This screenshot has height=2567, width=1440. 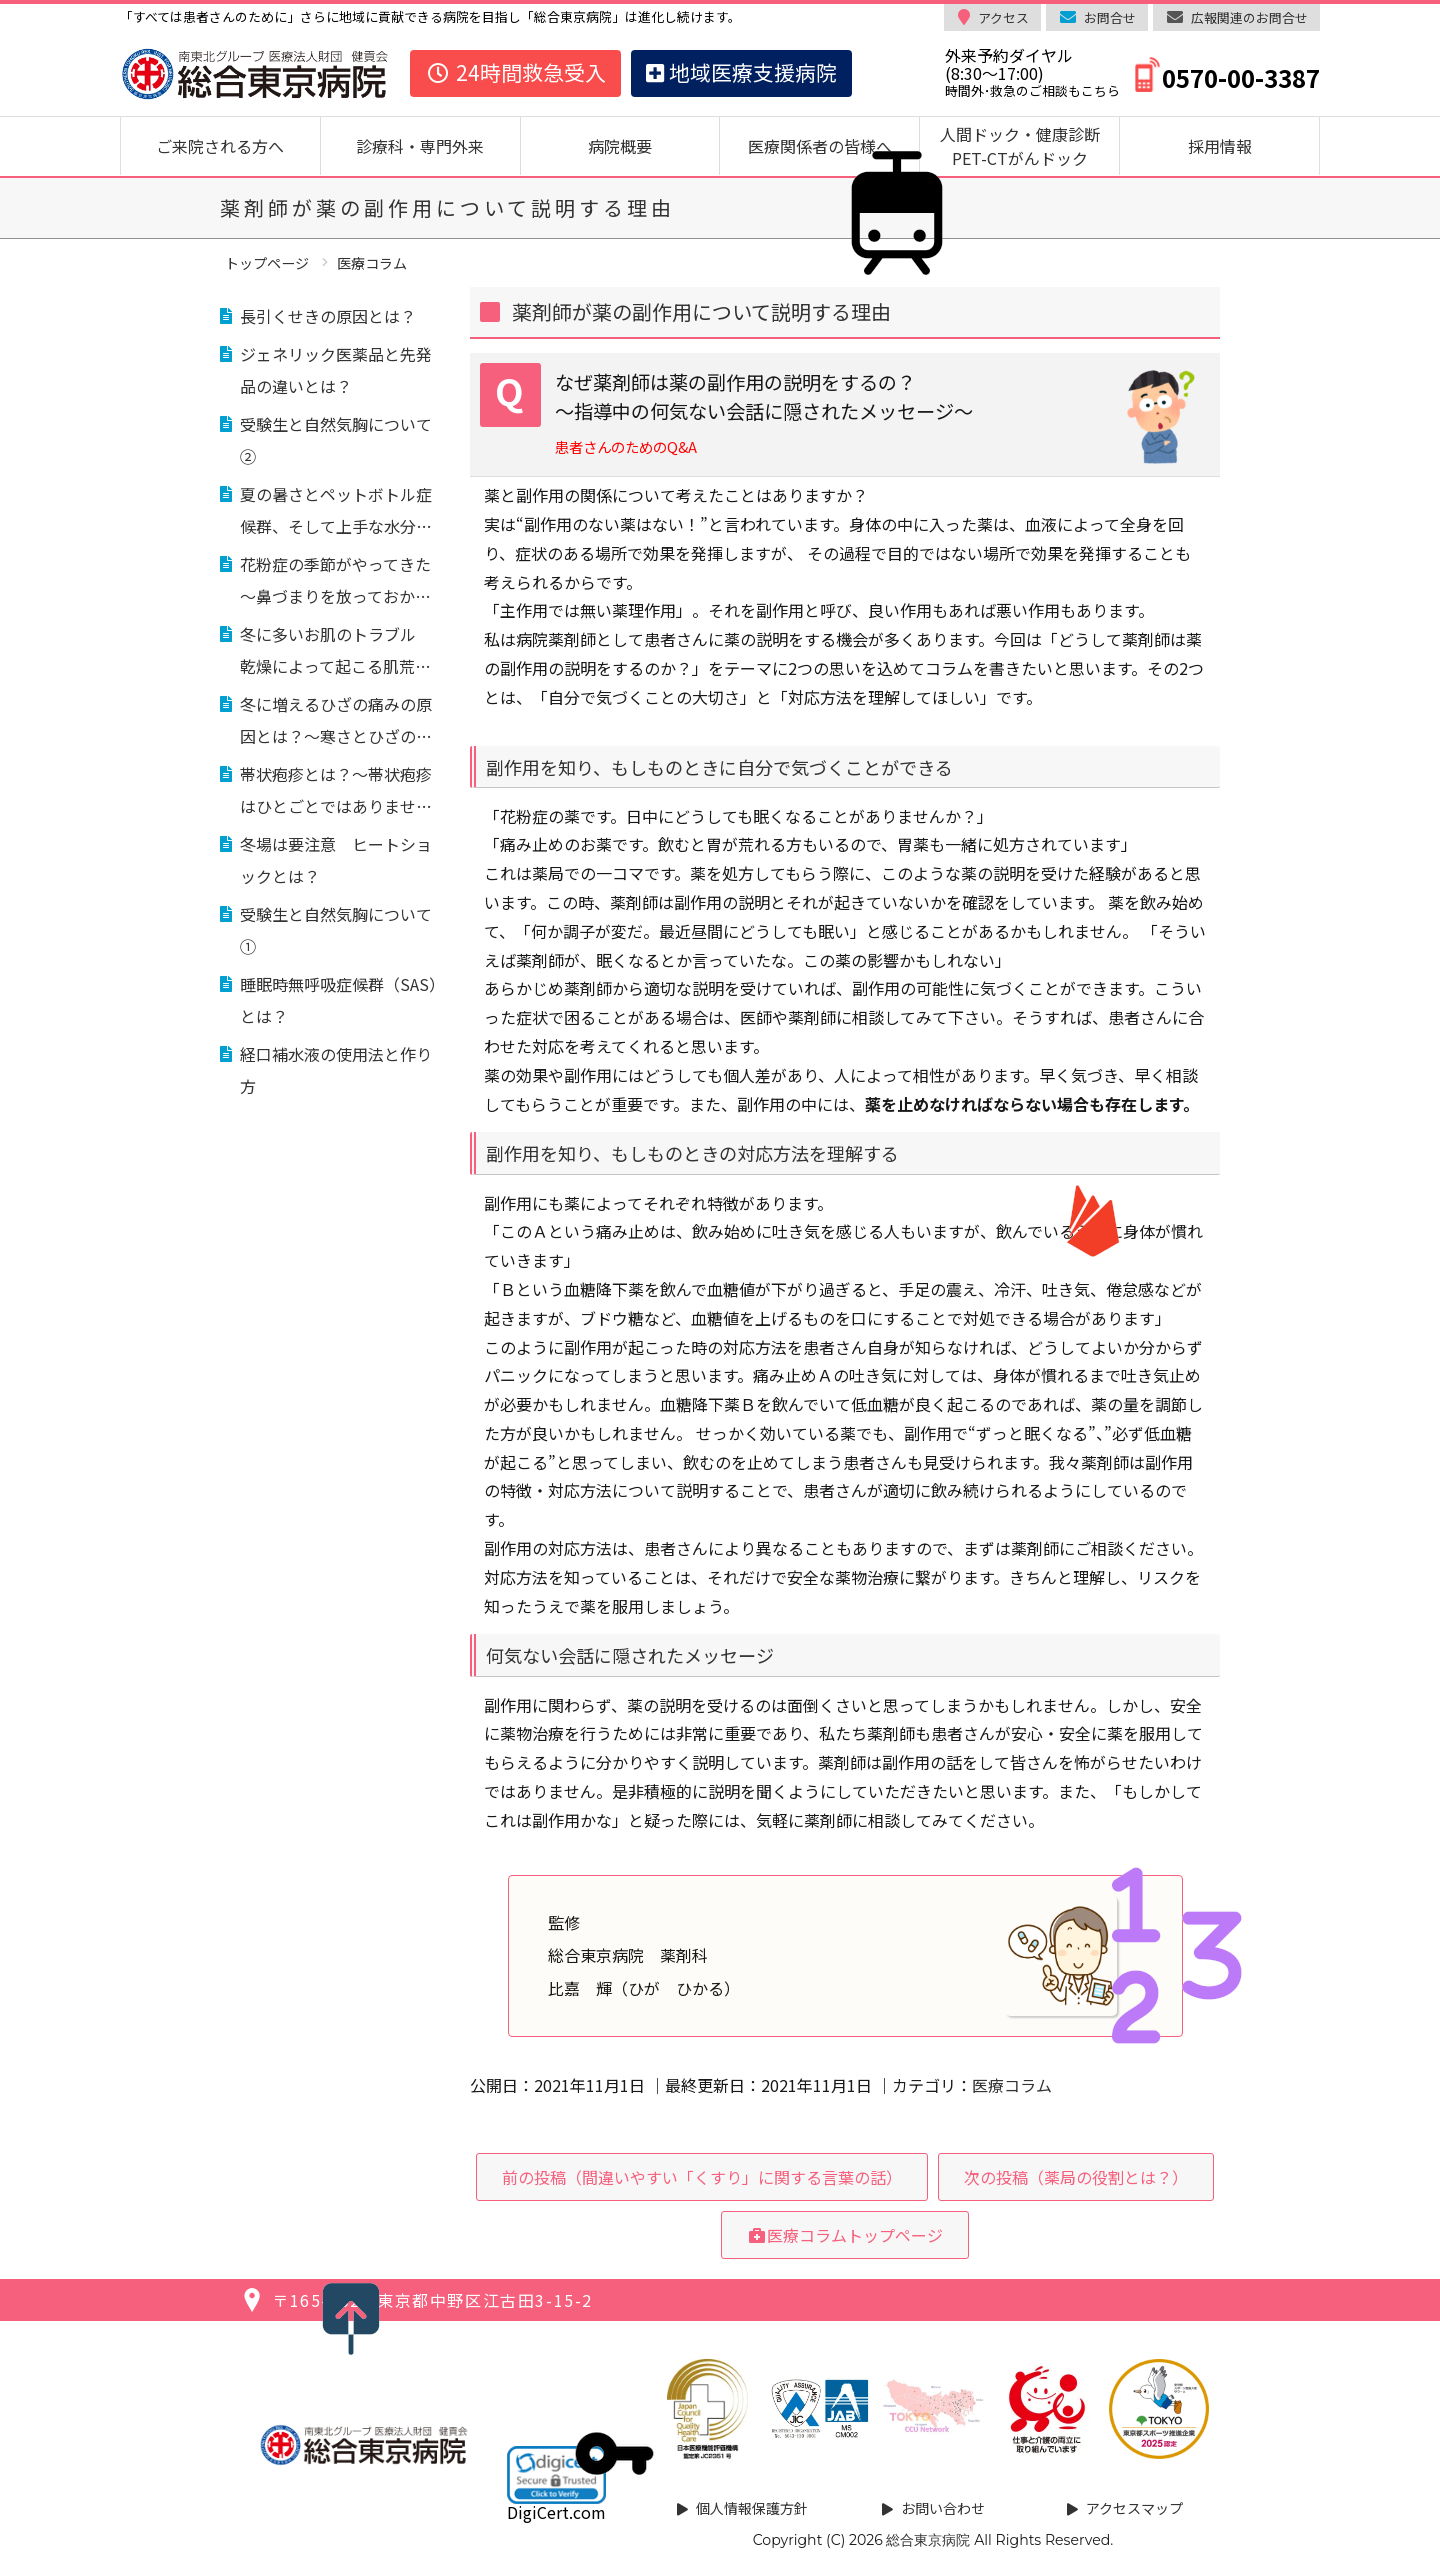 What do you see at coordinates (351, 2319) in the screenshot?
I see `upload or push content to a server` at bounding box center [351, 2319].